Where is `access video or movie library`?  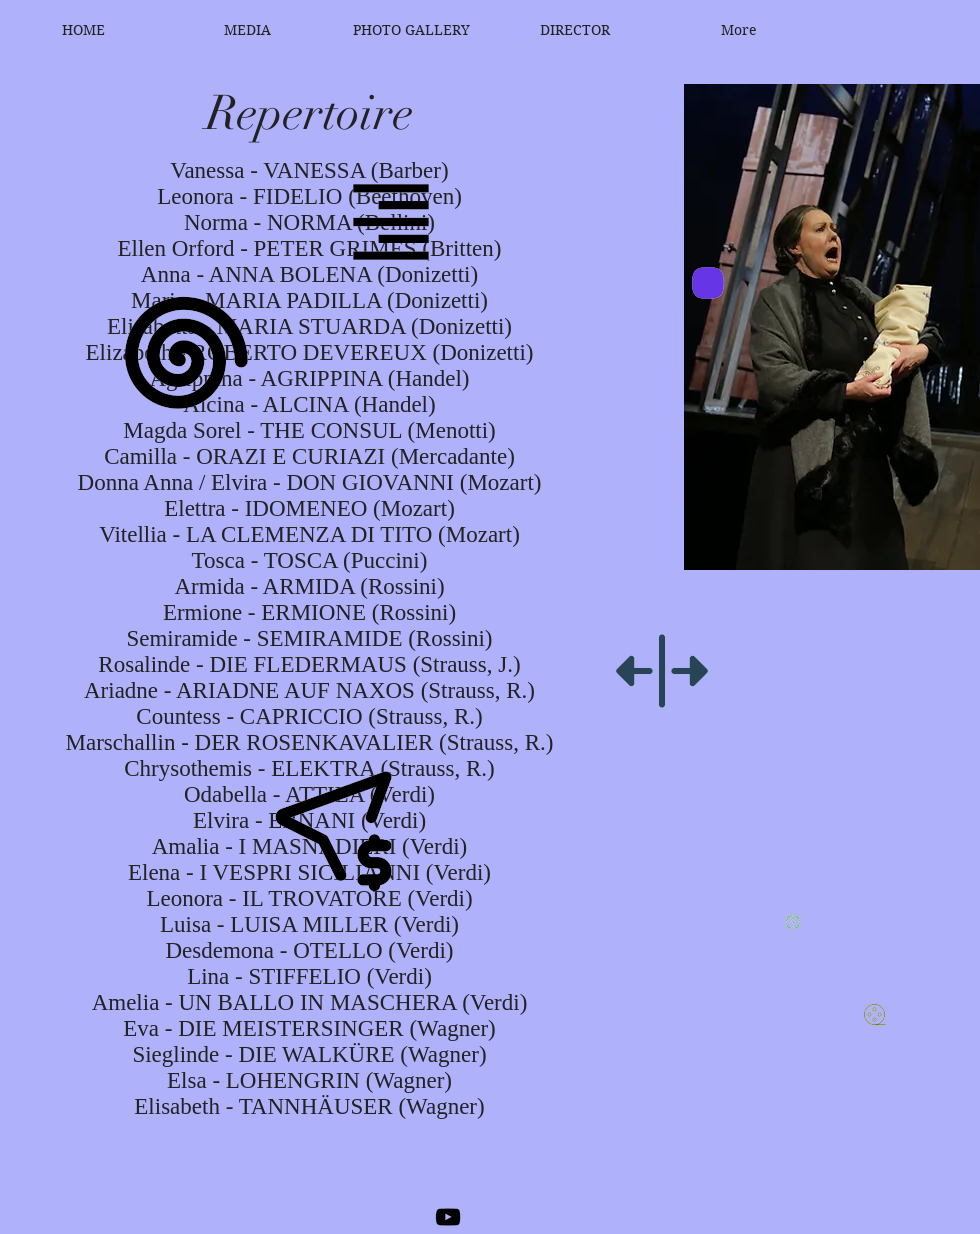
access video or movie library is located at coordinates (874, 1014).